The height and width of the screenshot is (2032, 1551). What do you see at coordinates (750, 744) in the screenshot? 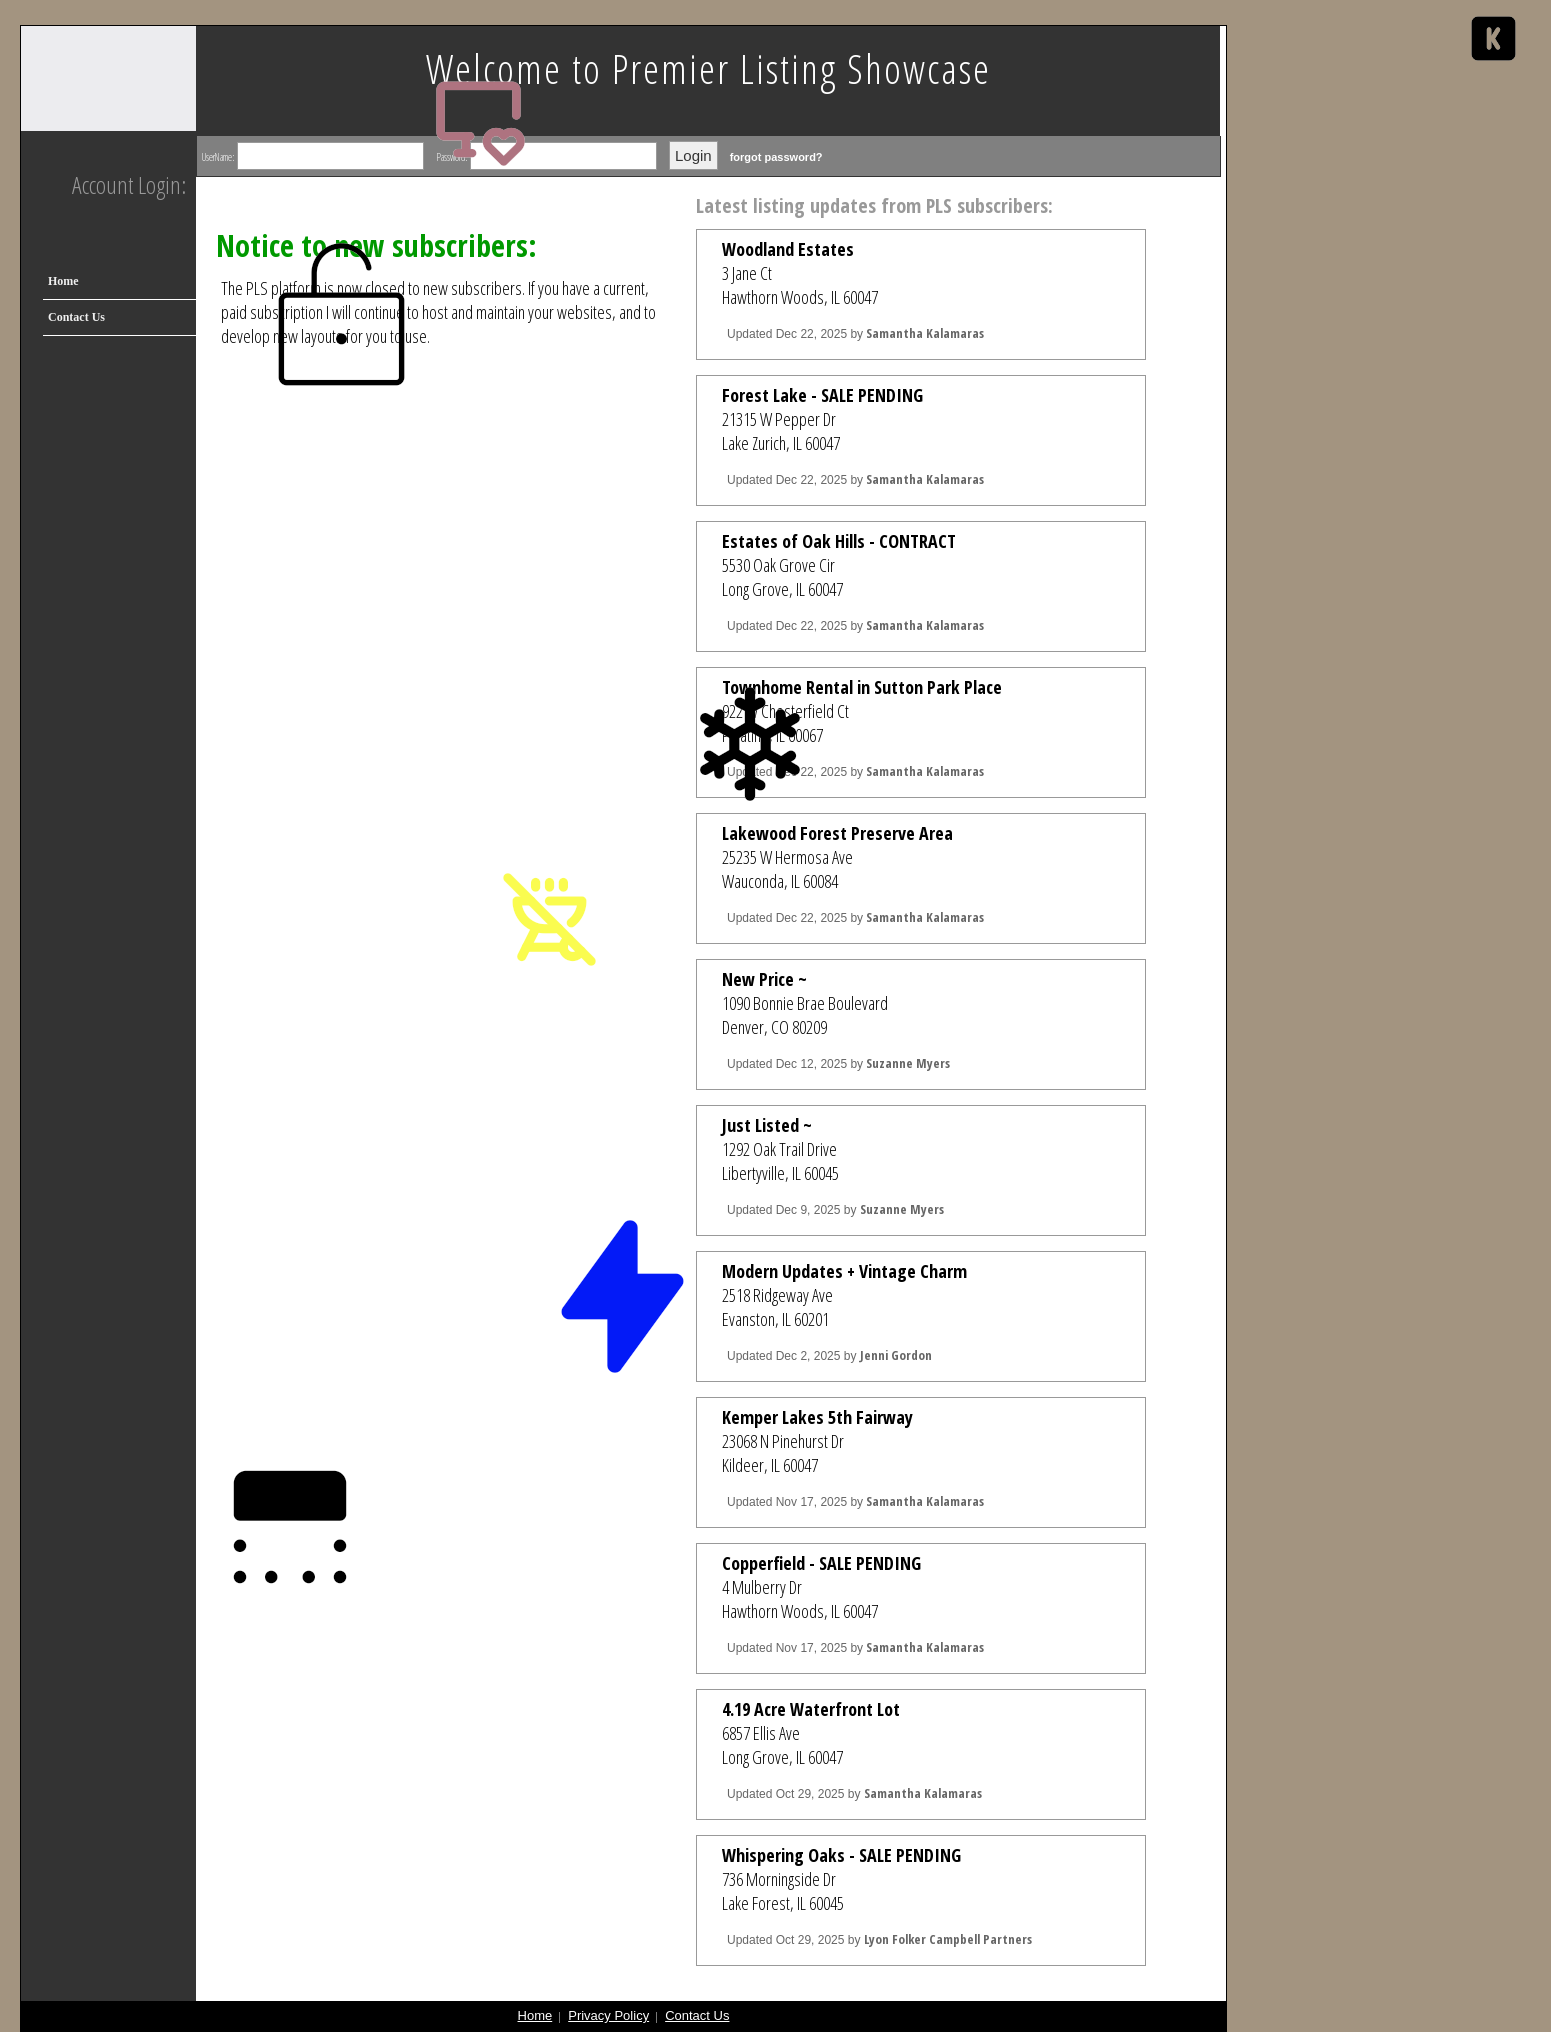
I see `activate cooling or air conditioning mode` at bounding box center [750, 744].